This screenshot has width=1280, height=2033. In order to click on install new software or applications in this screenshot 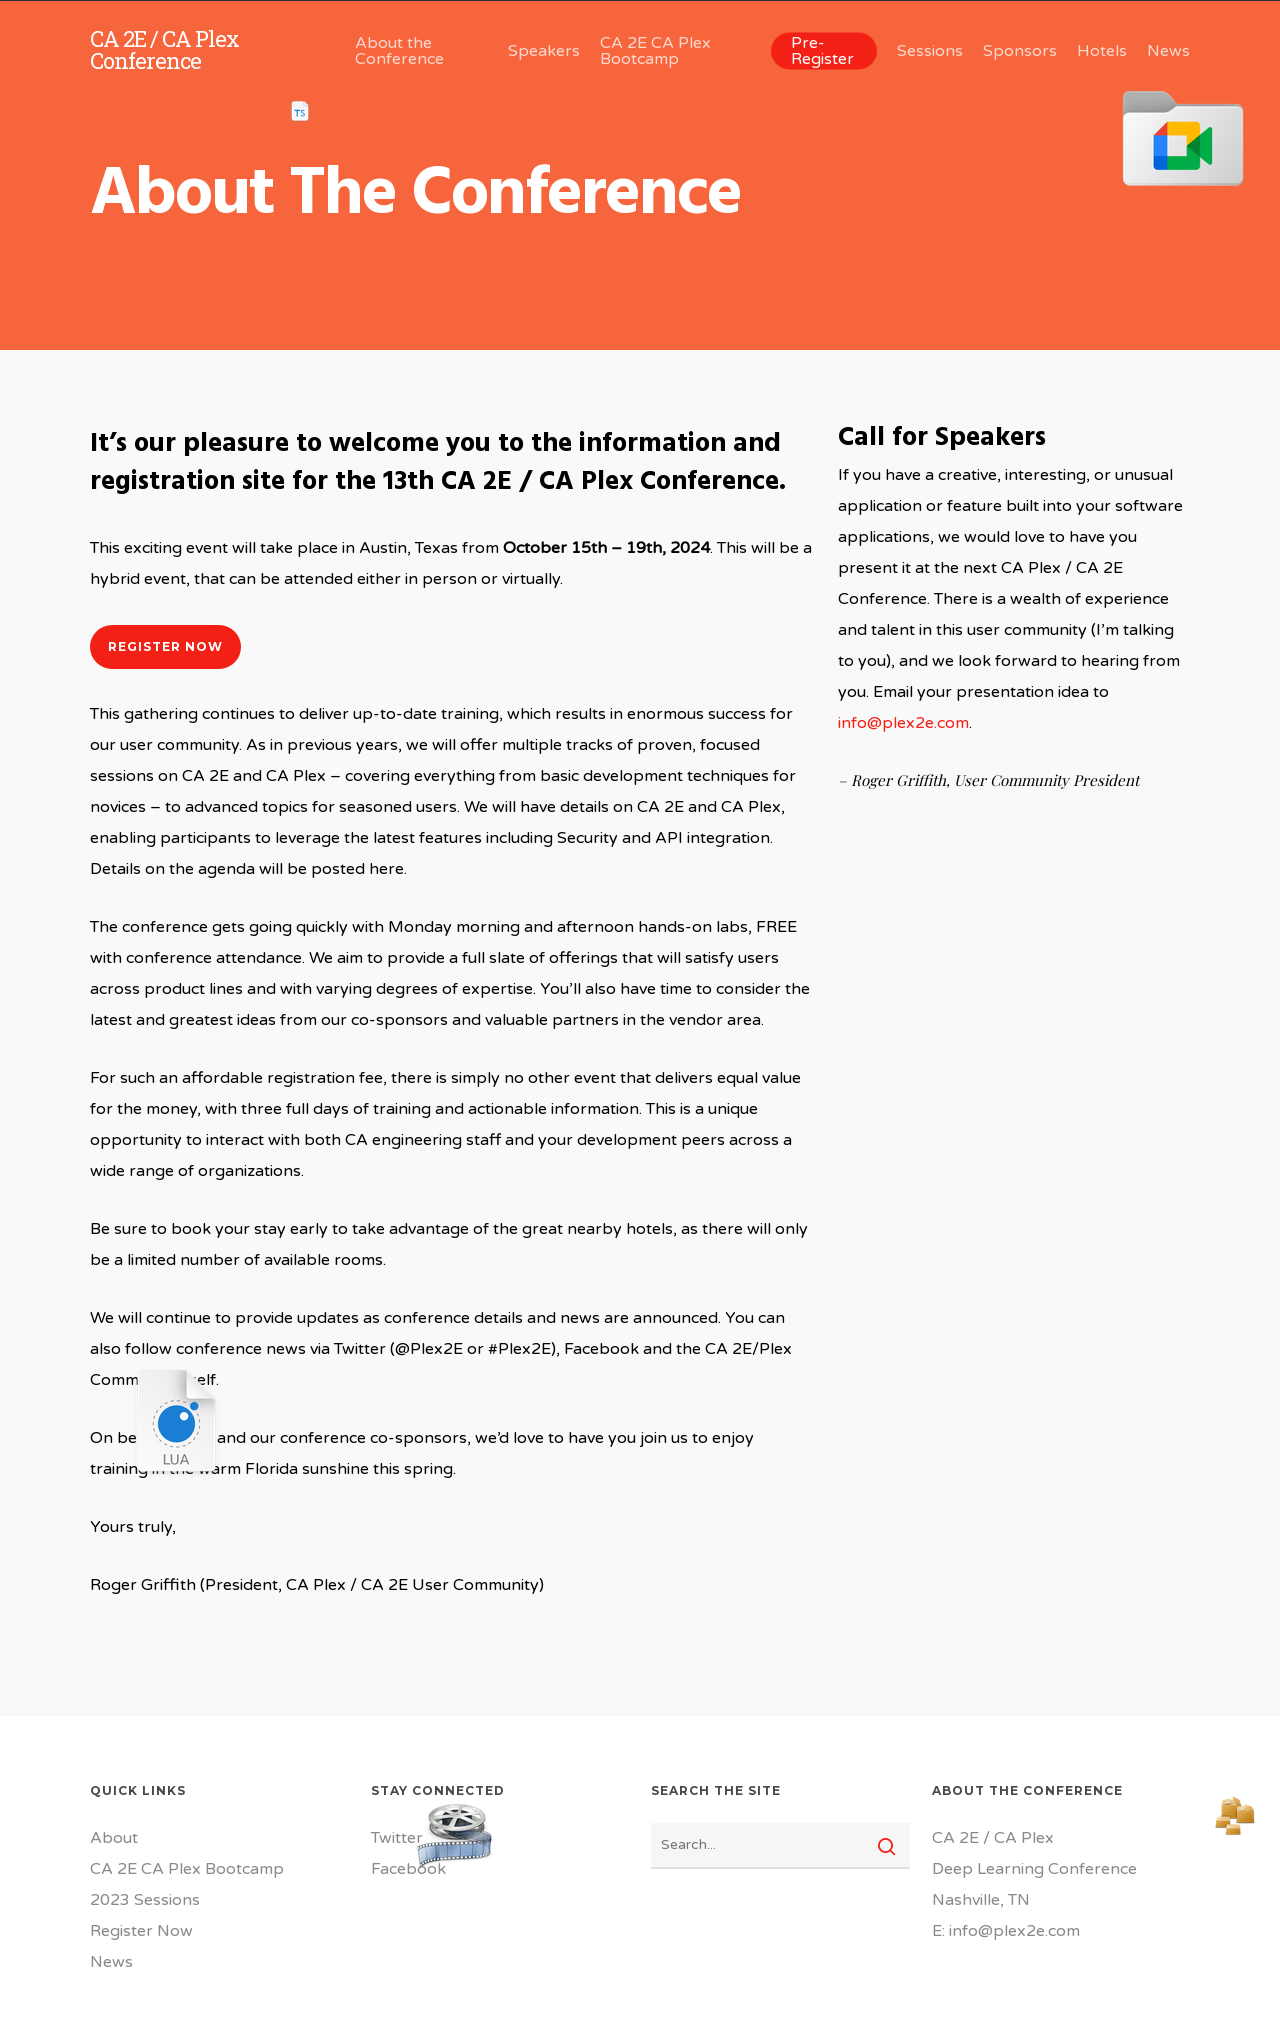, I will do `click(1234, 1813)`.